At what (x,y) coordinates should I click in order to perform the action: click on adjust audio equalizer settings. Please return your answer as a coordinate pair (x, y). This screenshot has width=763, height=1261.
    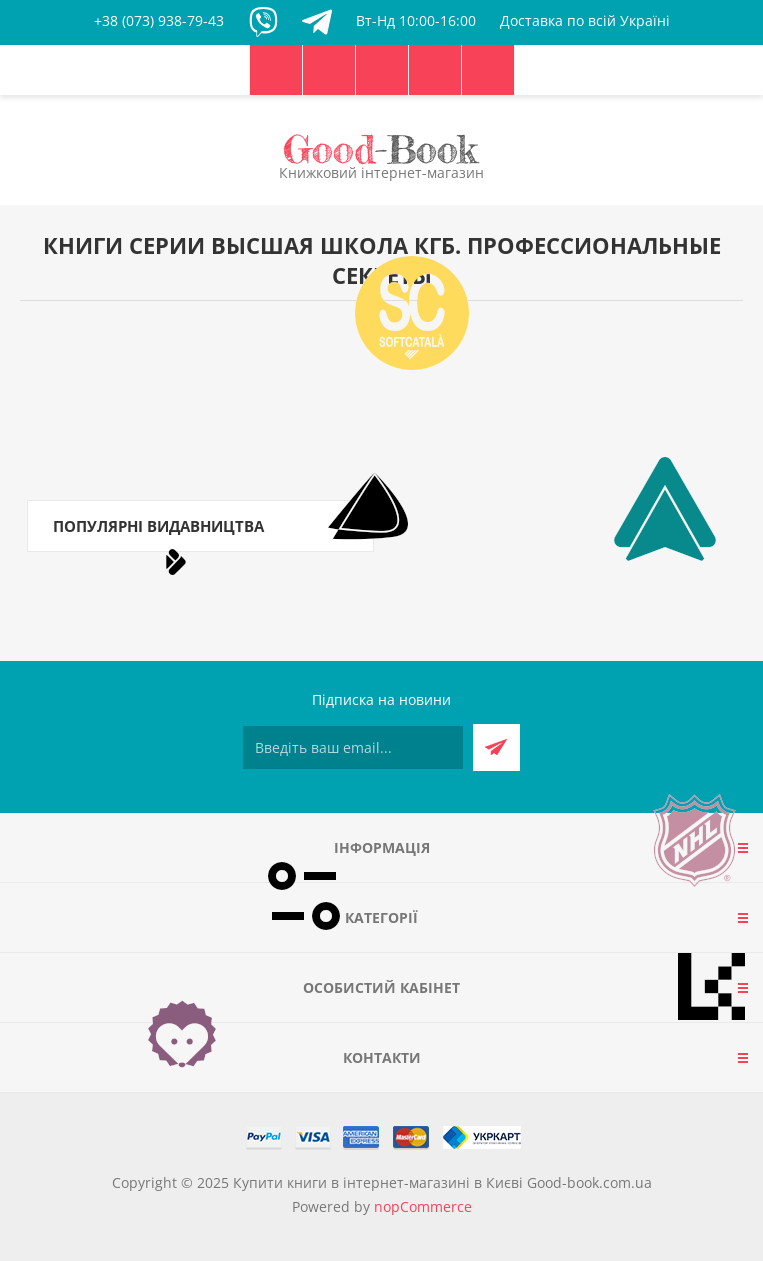
    Looking at the image, I should click on (304, 896).